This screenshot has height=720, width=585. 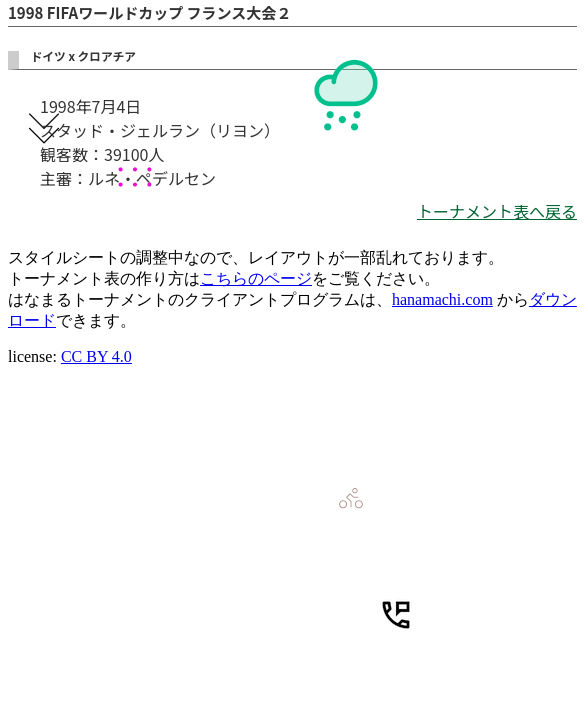 I want to click on access voicemail or phone messages, so click(x=396, y=615).